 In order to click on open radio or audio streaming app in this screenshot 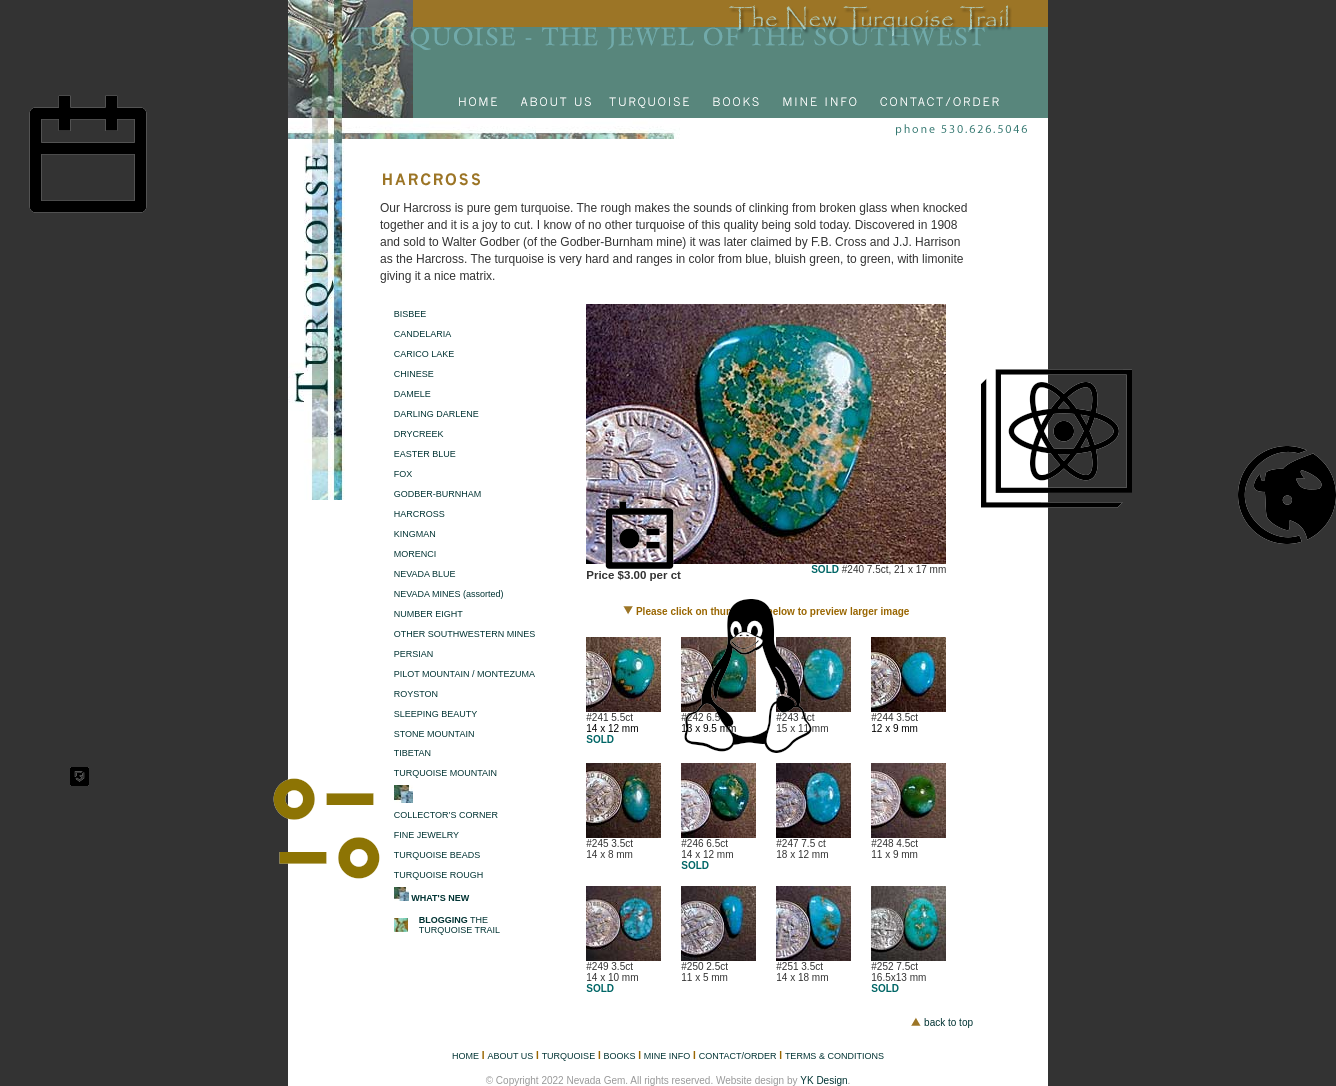, I will do `click(639, 538)`.